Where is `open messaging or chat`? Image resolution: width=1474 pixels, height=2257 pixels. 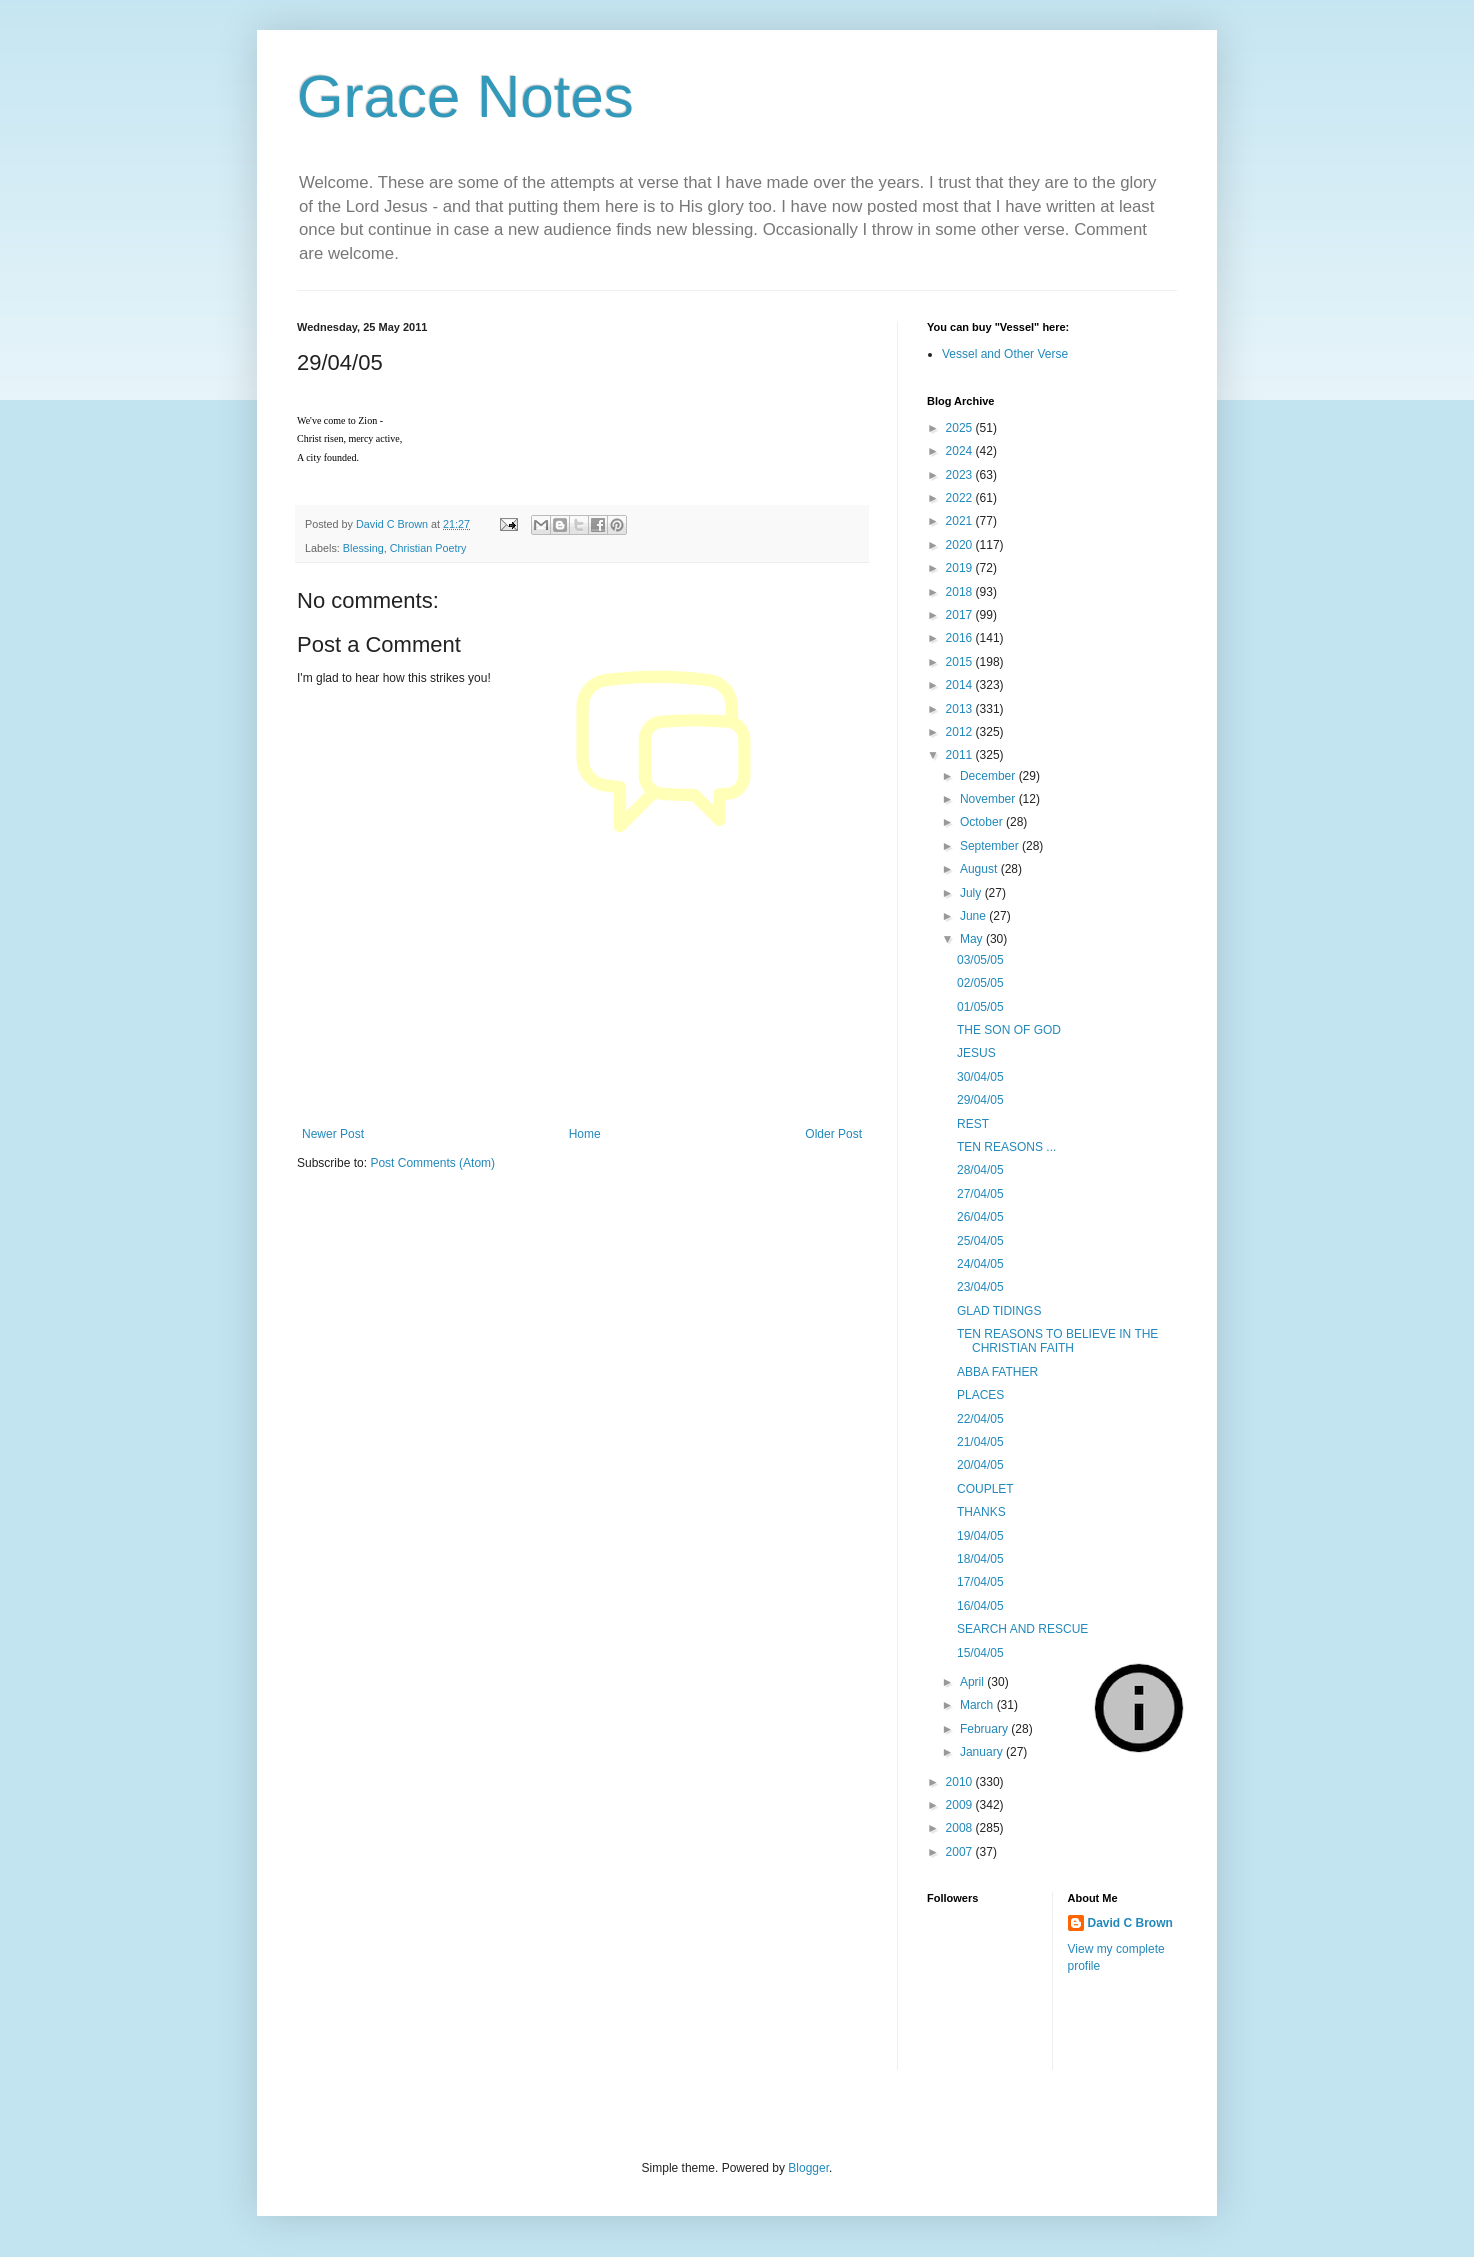 open messaging or chat is located at coordinates (663, 751).